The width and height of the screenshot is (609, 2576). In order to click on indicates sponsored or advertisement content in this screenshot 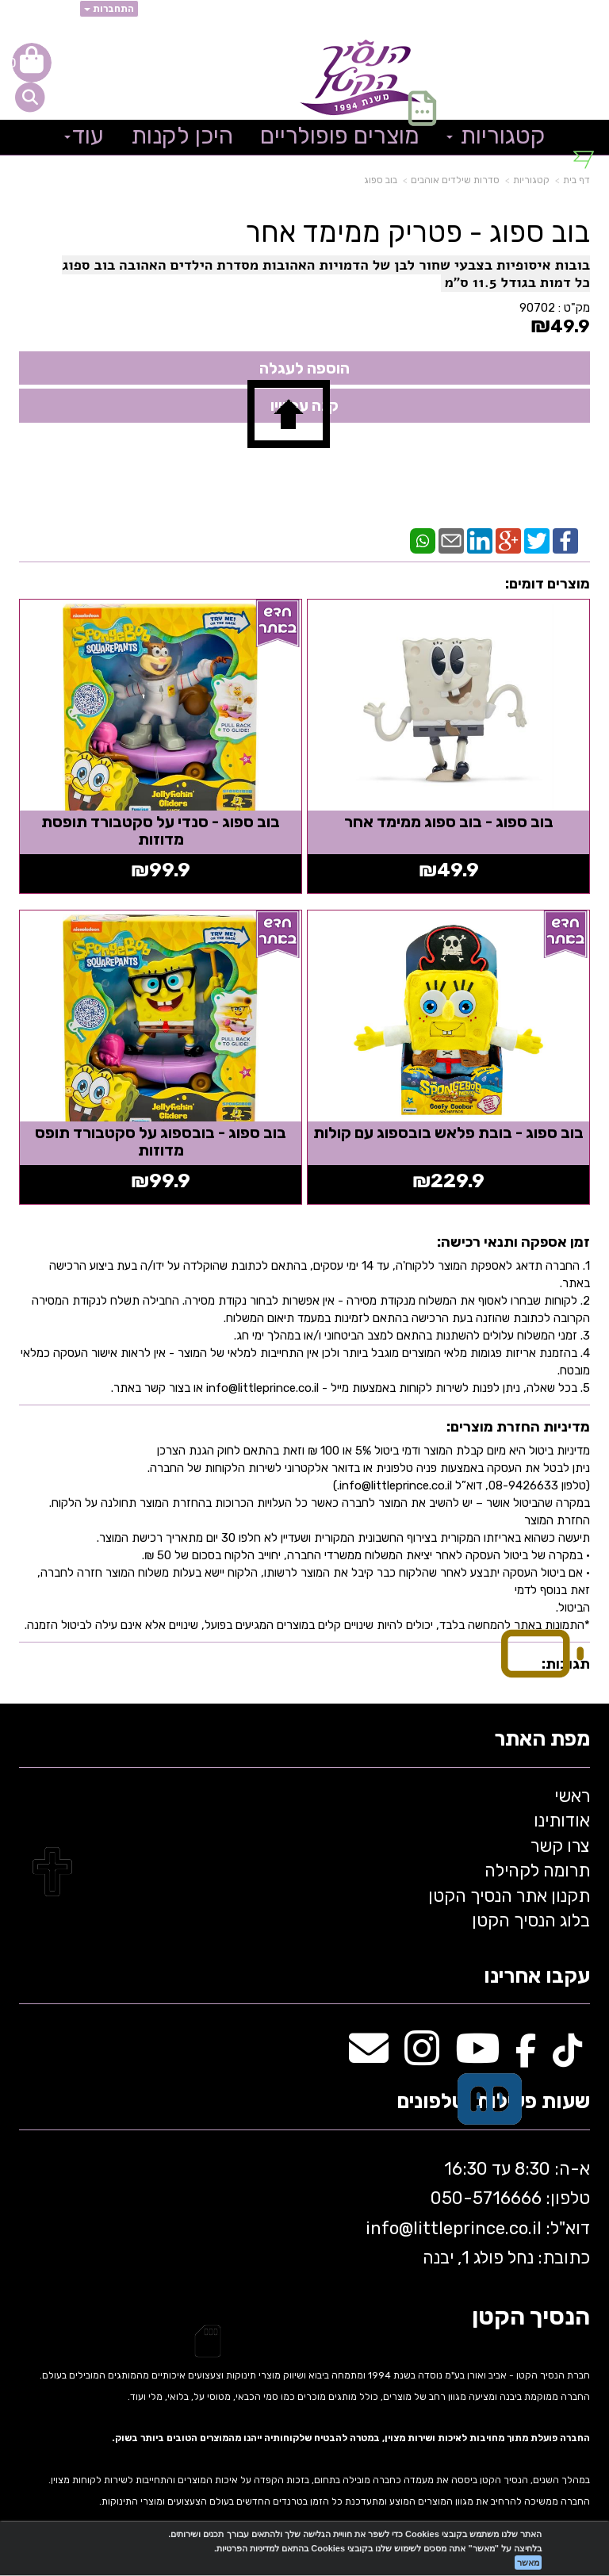, I will do `click(489, 2099)`.